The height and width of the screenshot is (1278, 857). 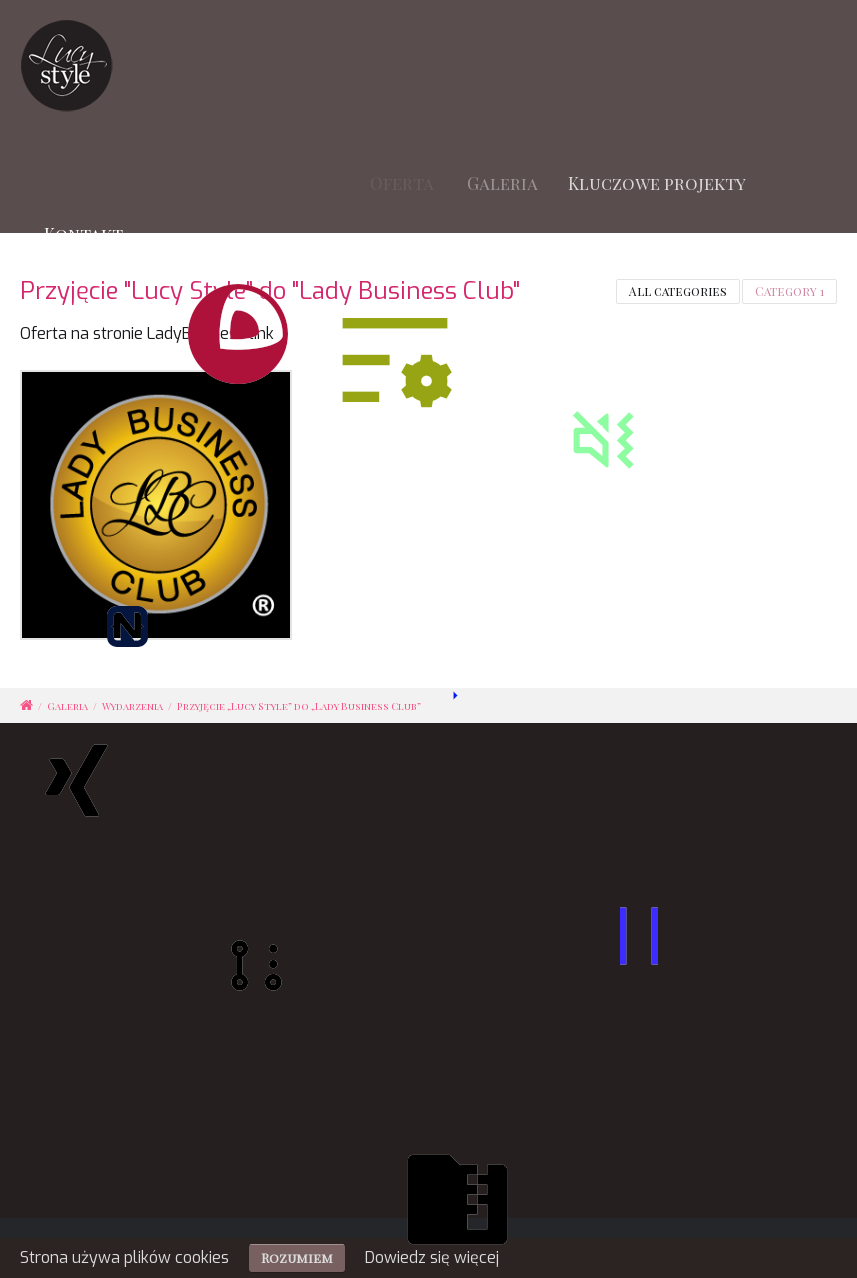 What do you see at coordinates (395, 360) in the screenshot?
I see `access list settings or preferences` at bounding box center [395, 360].